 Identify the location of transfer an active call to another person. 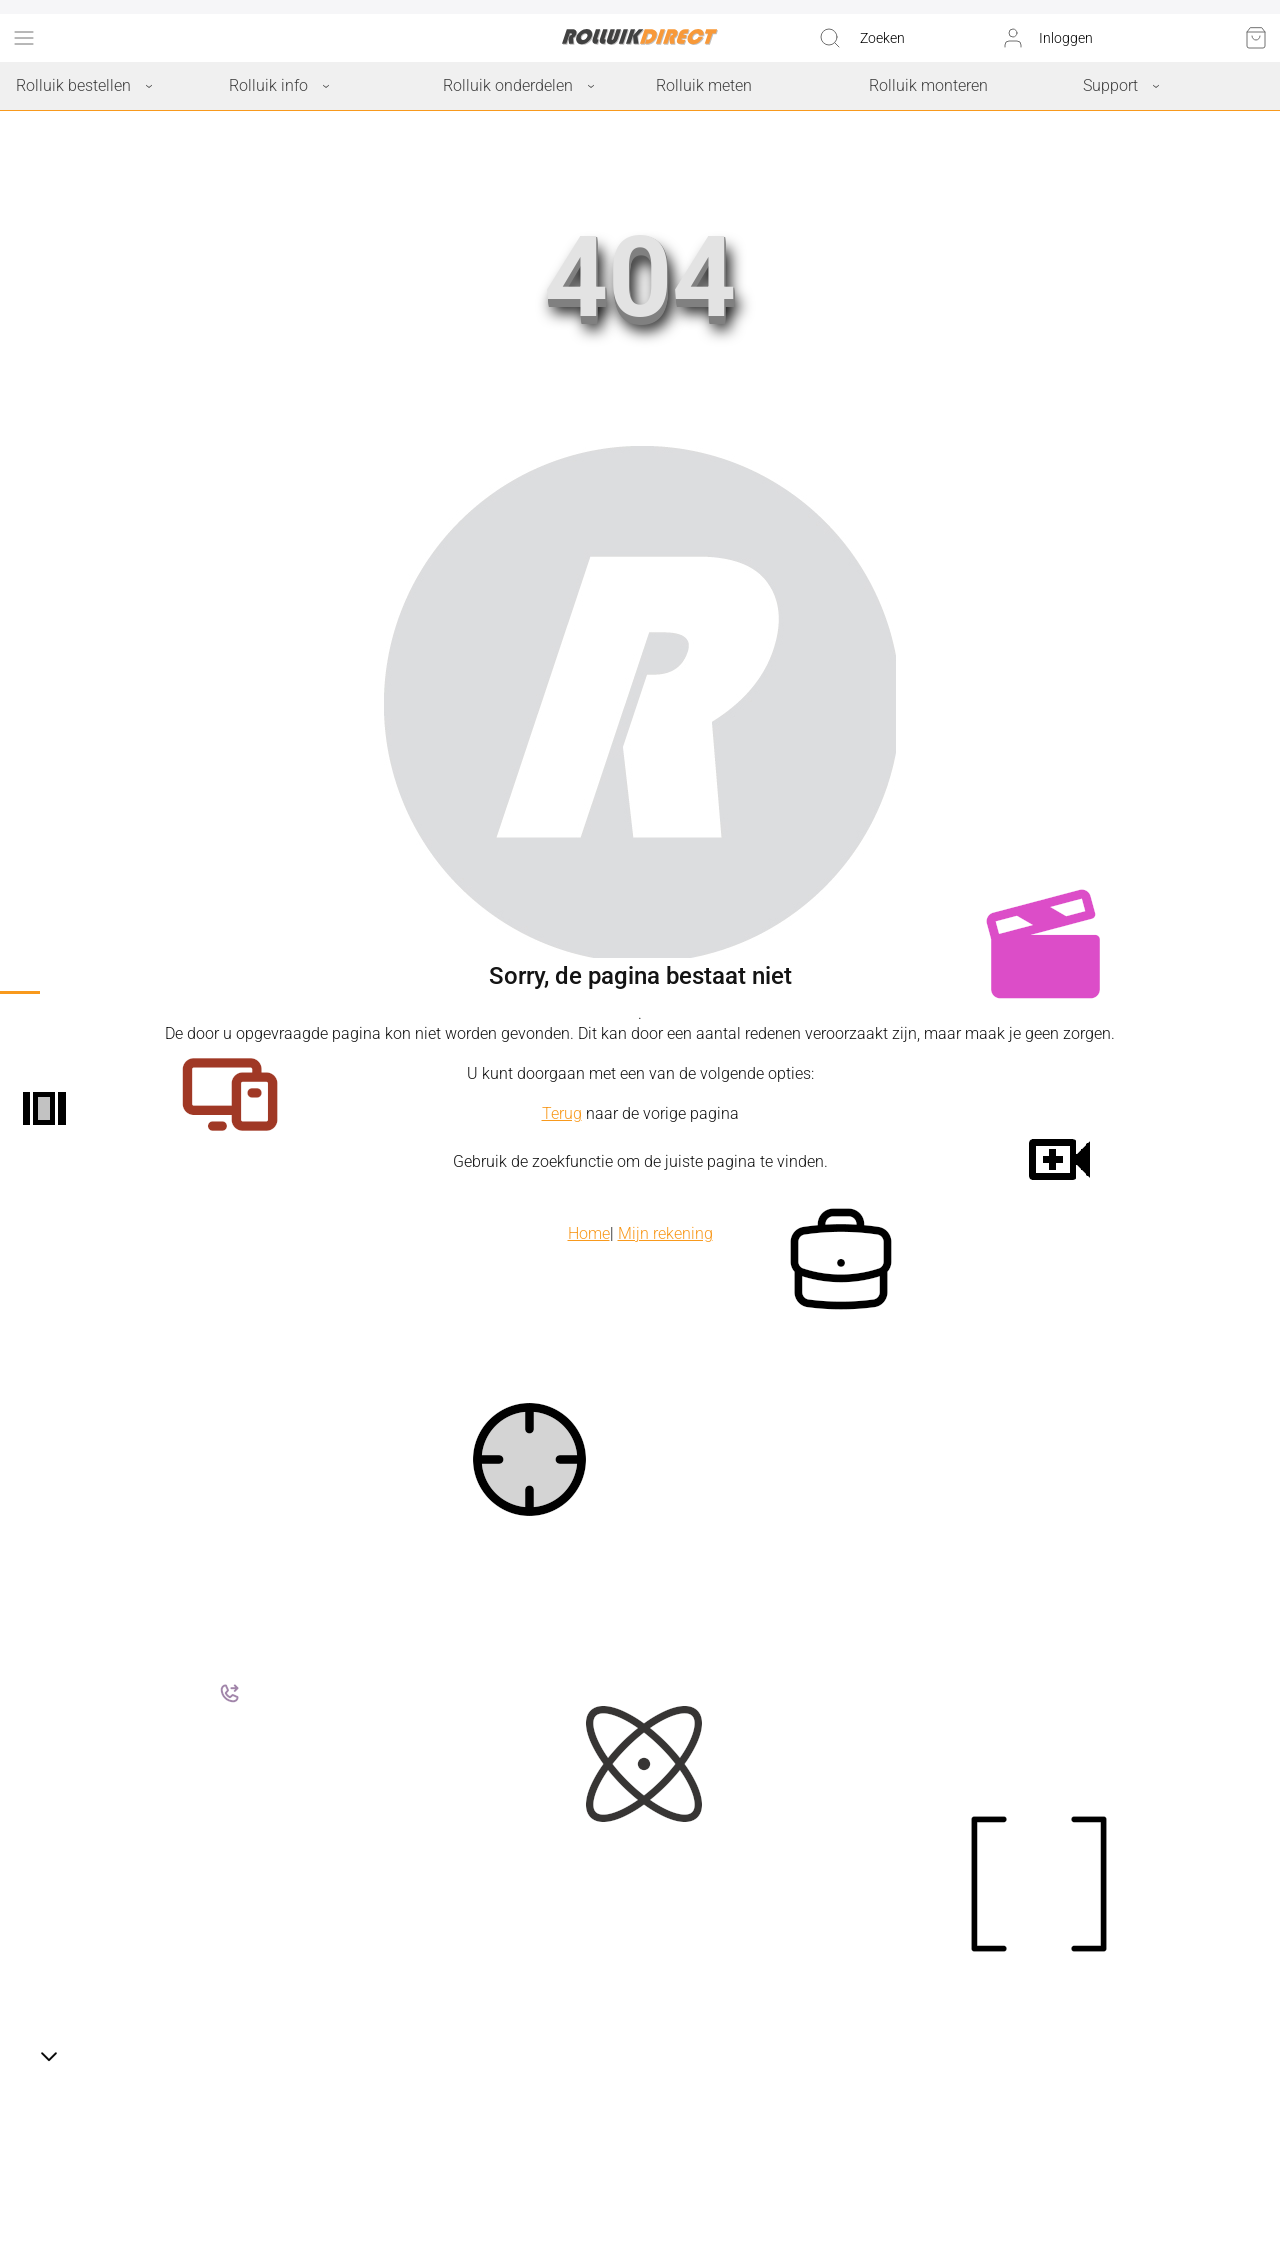
(230, 1693).